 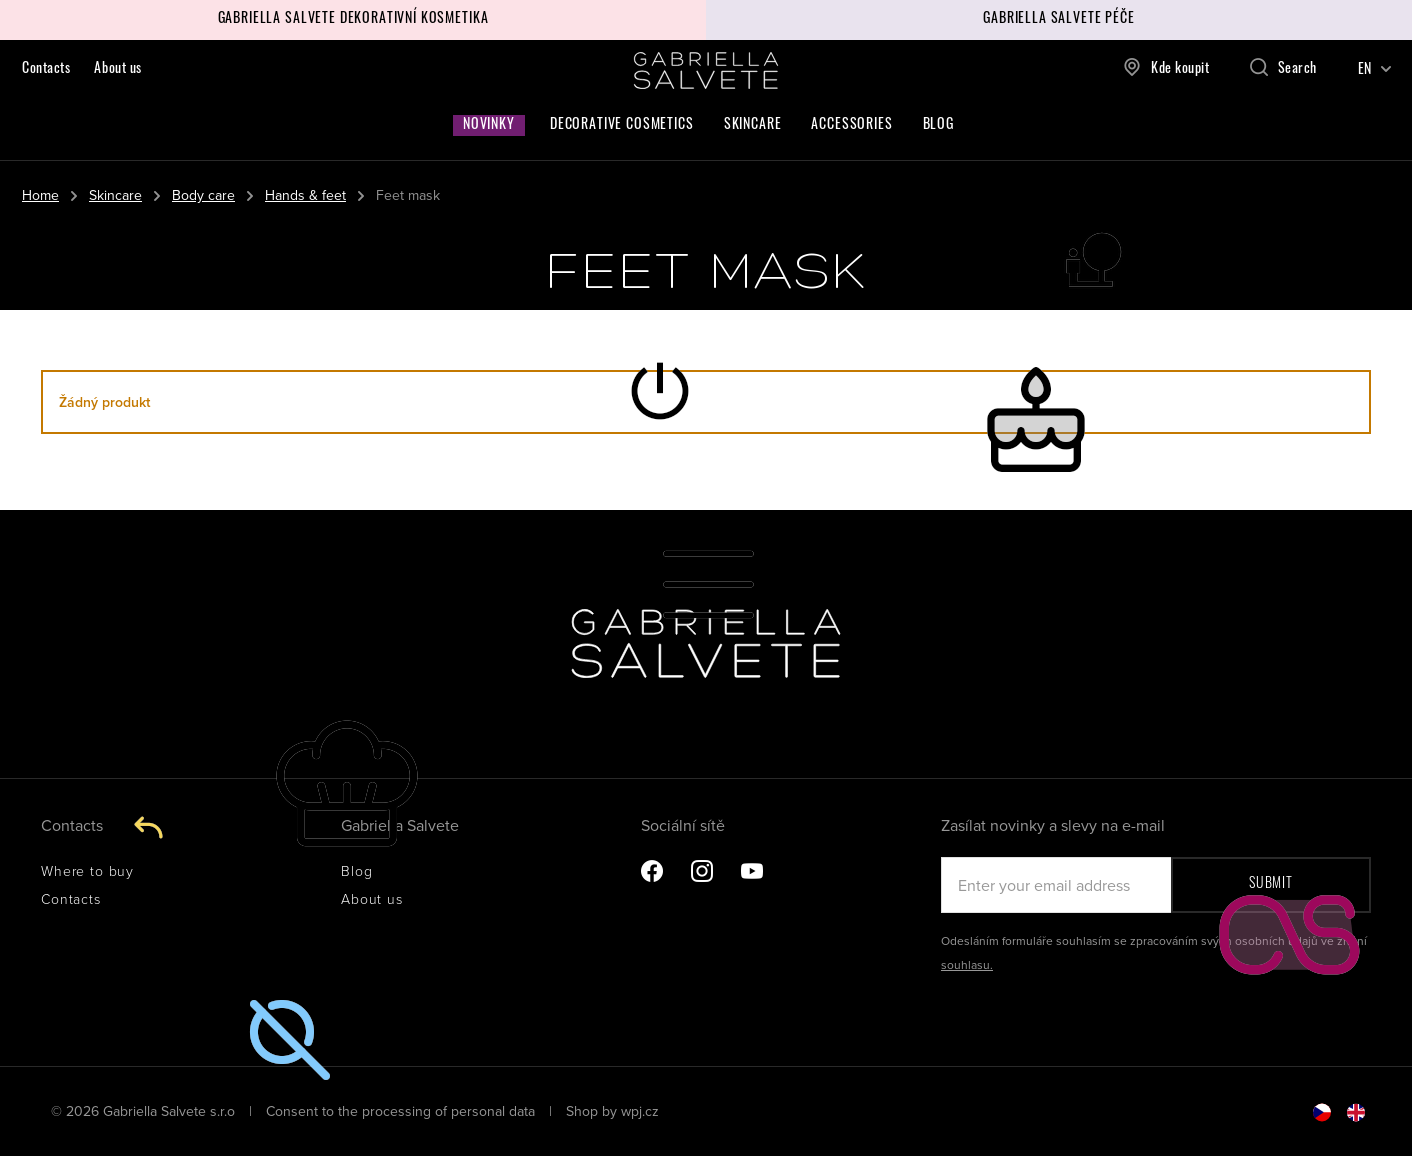 What do you see at coordinates (1093, 259) in the screenshot?
I see `view outdoor or nature-related content` at bounding box center [1093, 259].